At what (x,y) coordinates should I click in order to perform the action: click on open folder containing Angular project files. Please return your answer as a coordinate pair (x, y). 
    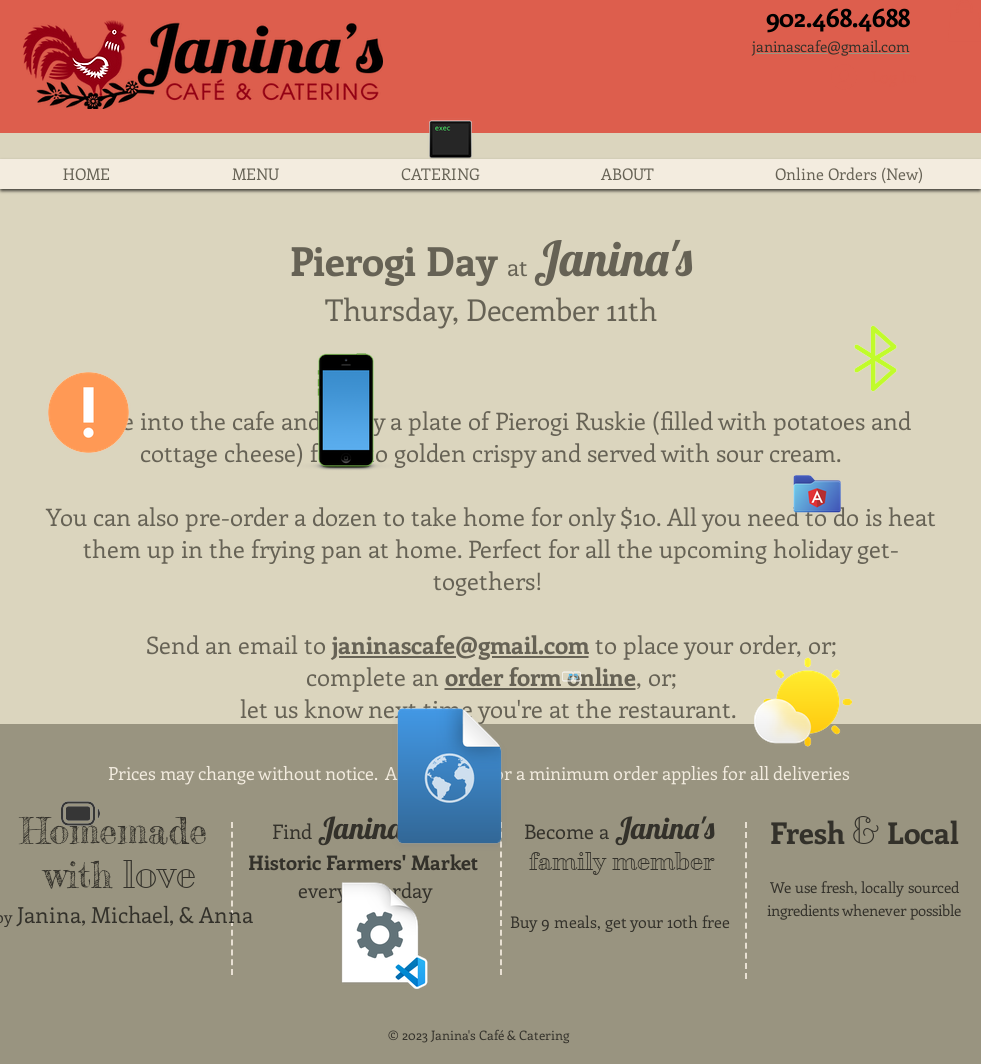
    Looking at the image, I should click on (817, 495).